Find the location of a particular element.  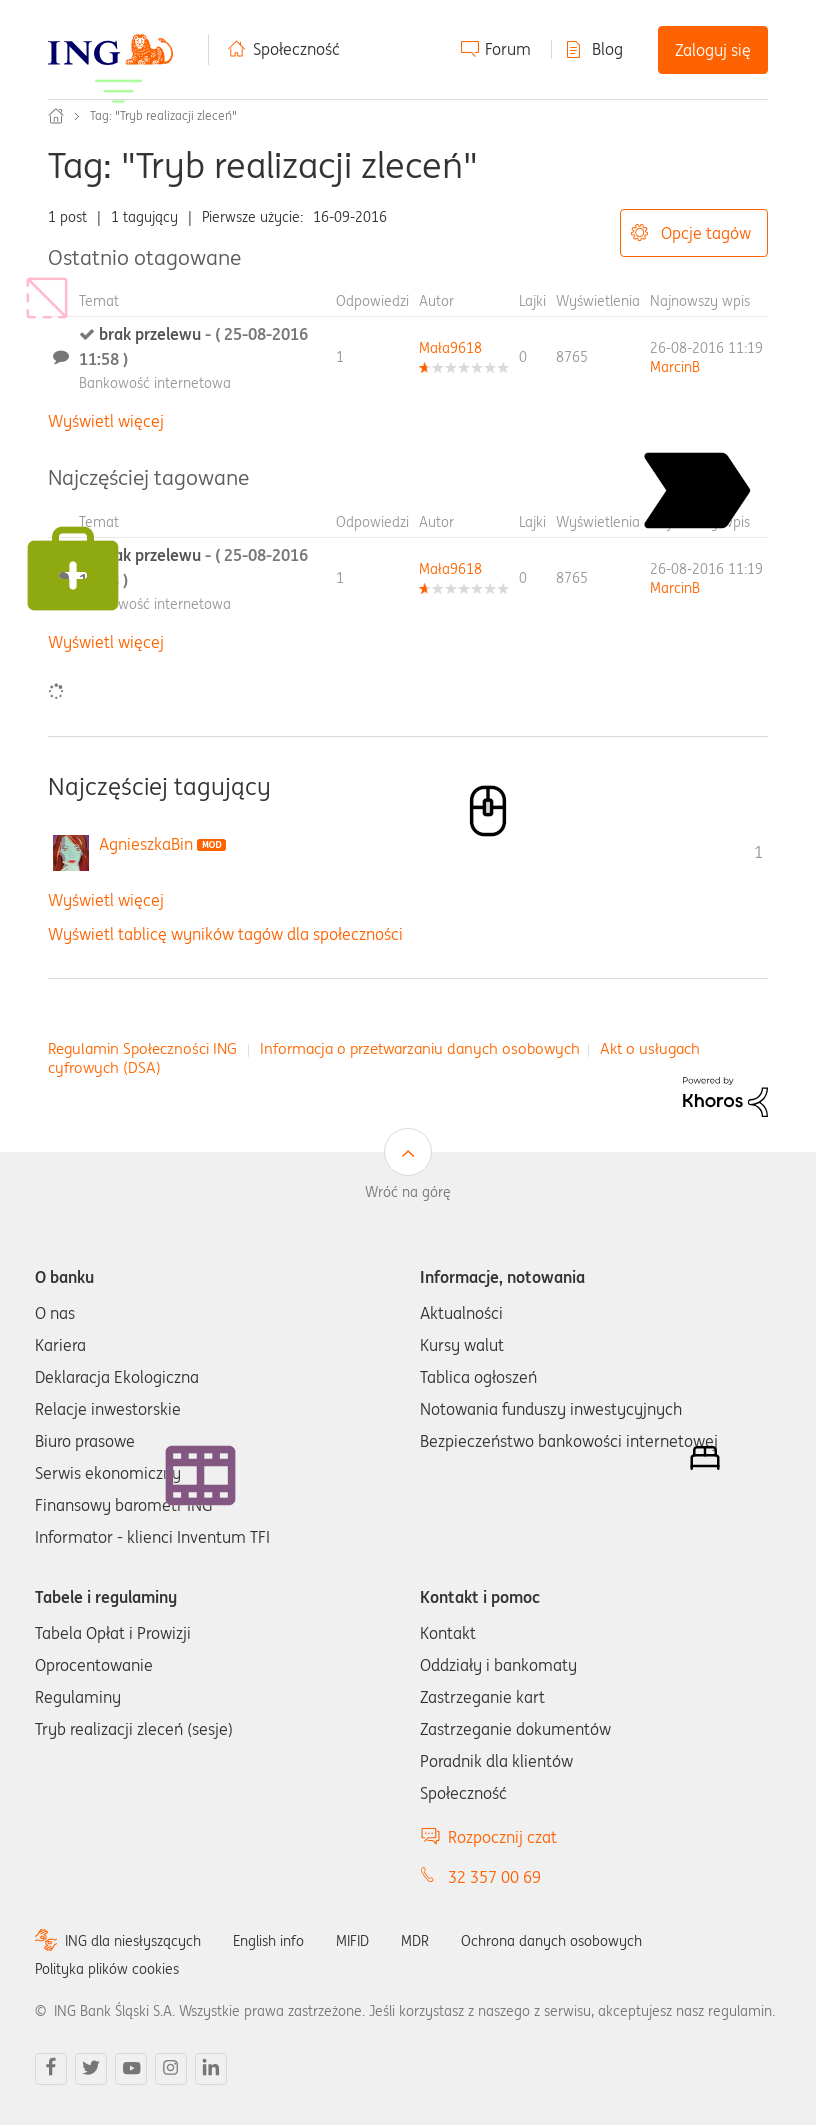

invert current selection is located at coordinates (47, 298).